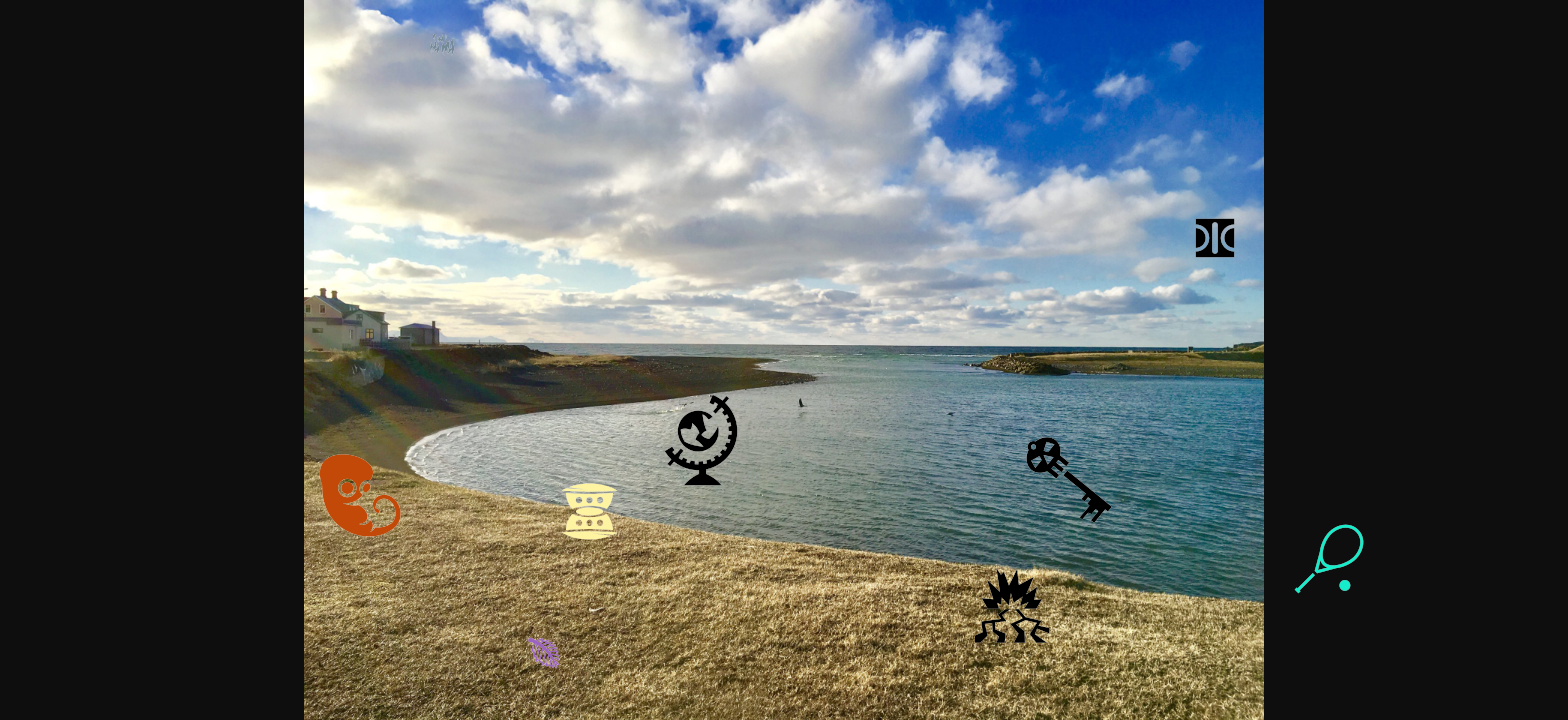 The width and height of the screenshot is (1568, 720). Describe the element at coordinates (1215, 238) in the screenshot. I see `abstract game logo or brand icon` at that location.